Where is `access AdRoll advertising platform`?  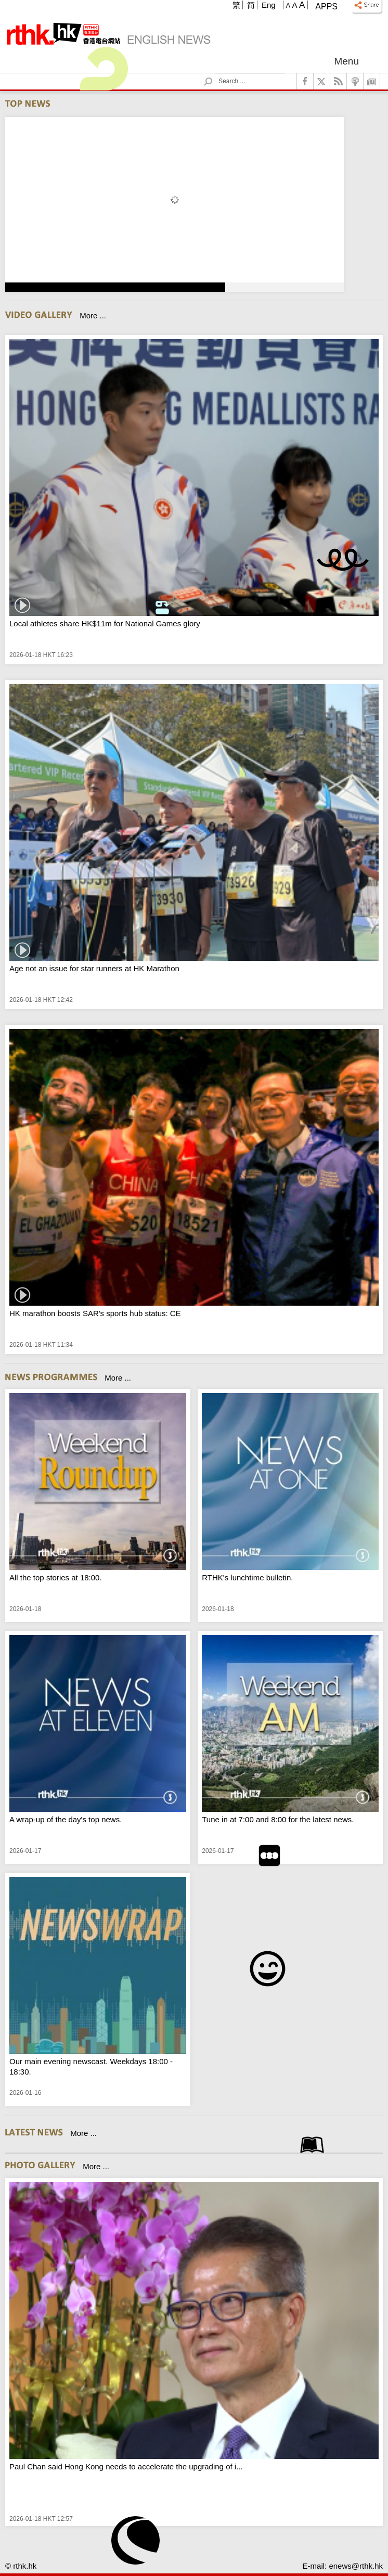
access AdRoll advertising platform is located at coordinates (104, 69).